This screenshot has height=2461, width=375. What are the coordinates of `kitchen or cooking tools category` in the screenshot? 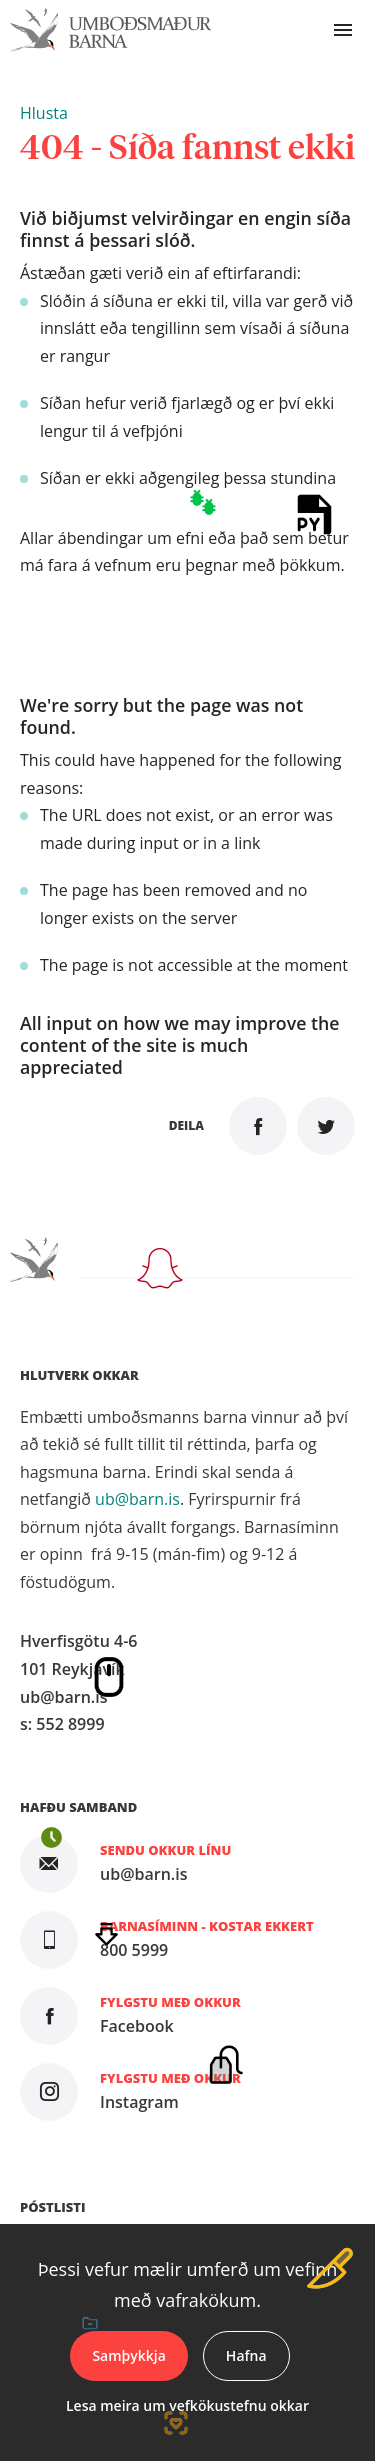 It's located at (330, 2269).